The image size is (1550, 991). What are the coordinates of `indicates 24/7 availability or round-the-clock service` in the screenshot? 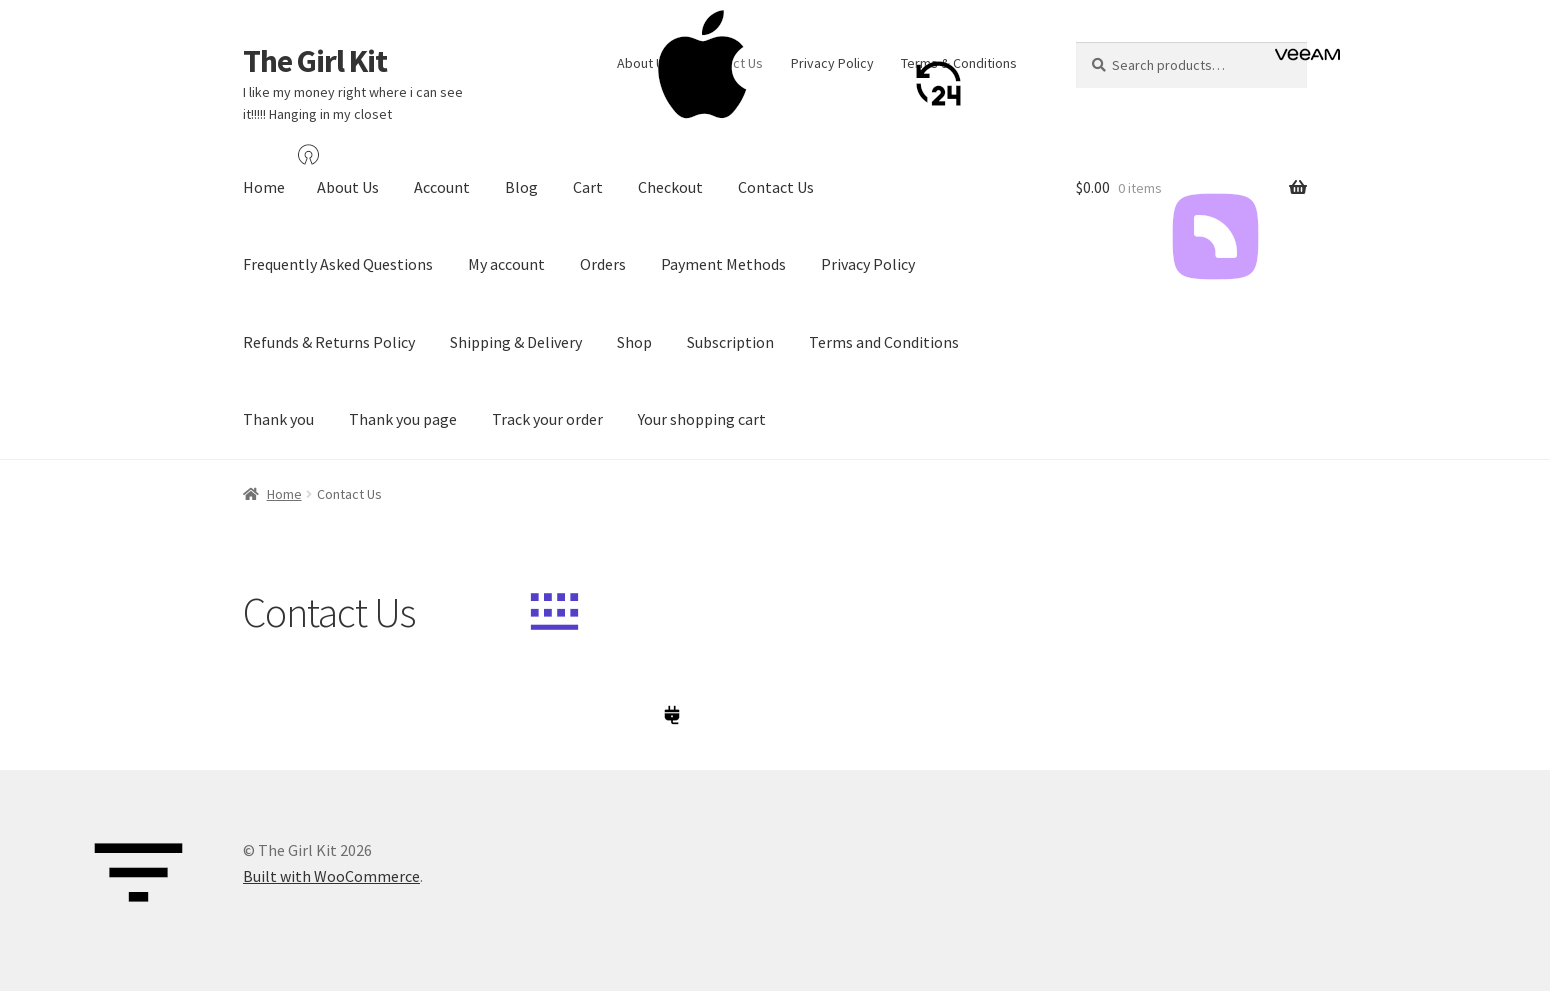 It's located at (938, 83).